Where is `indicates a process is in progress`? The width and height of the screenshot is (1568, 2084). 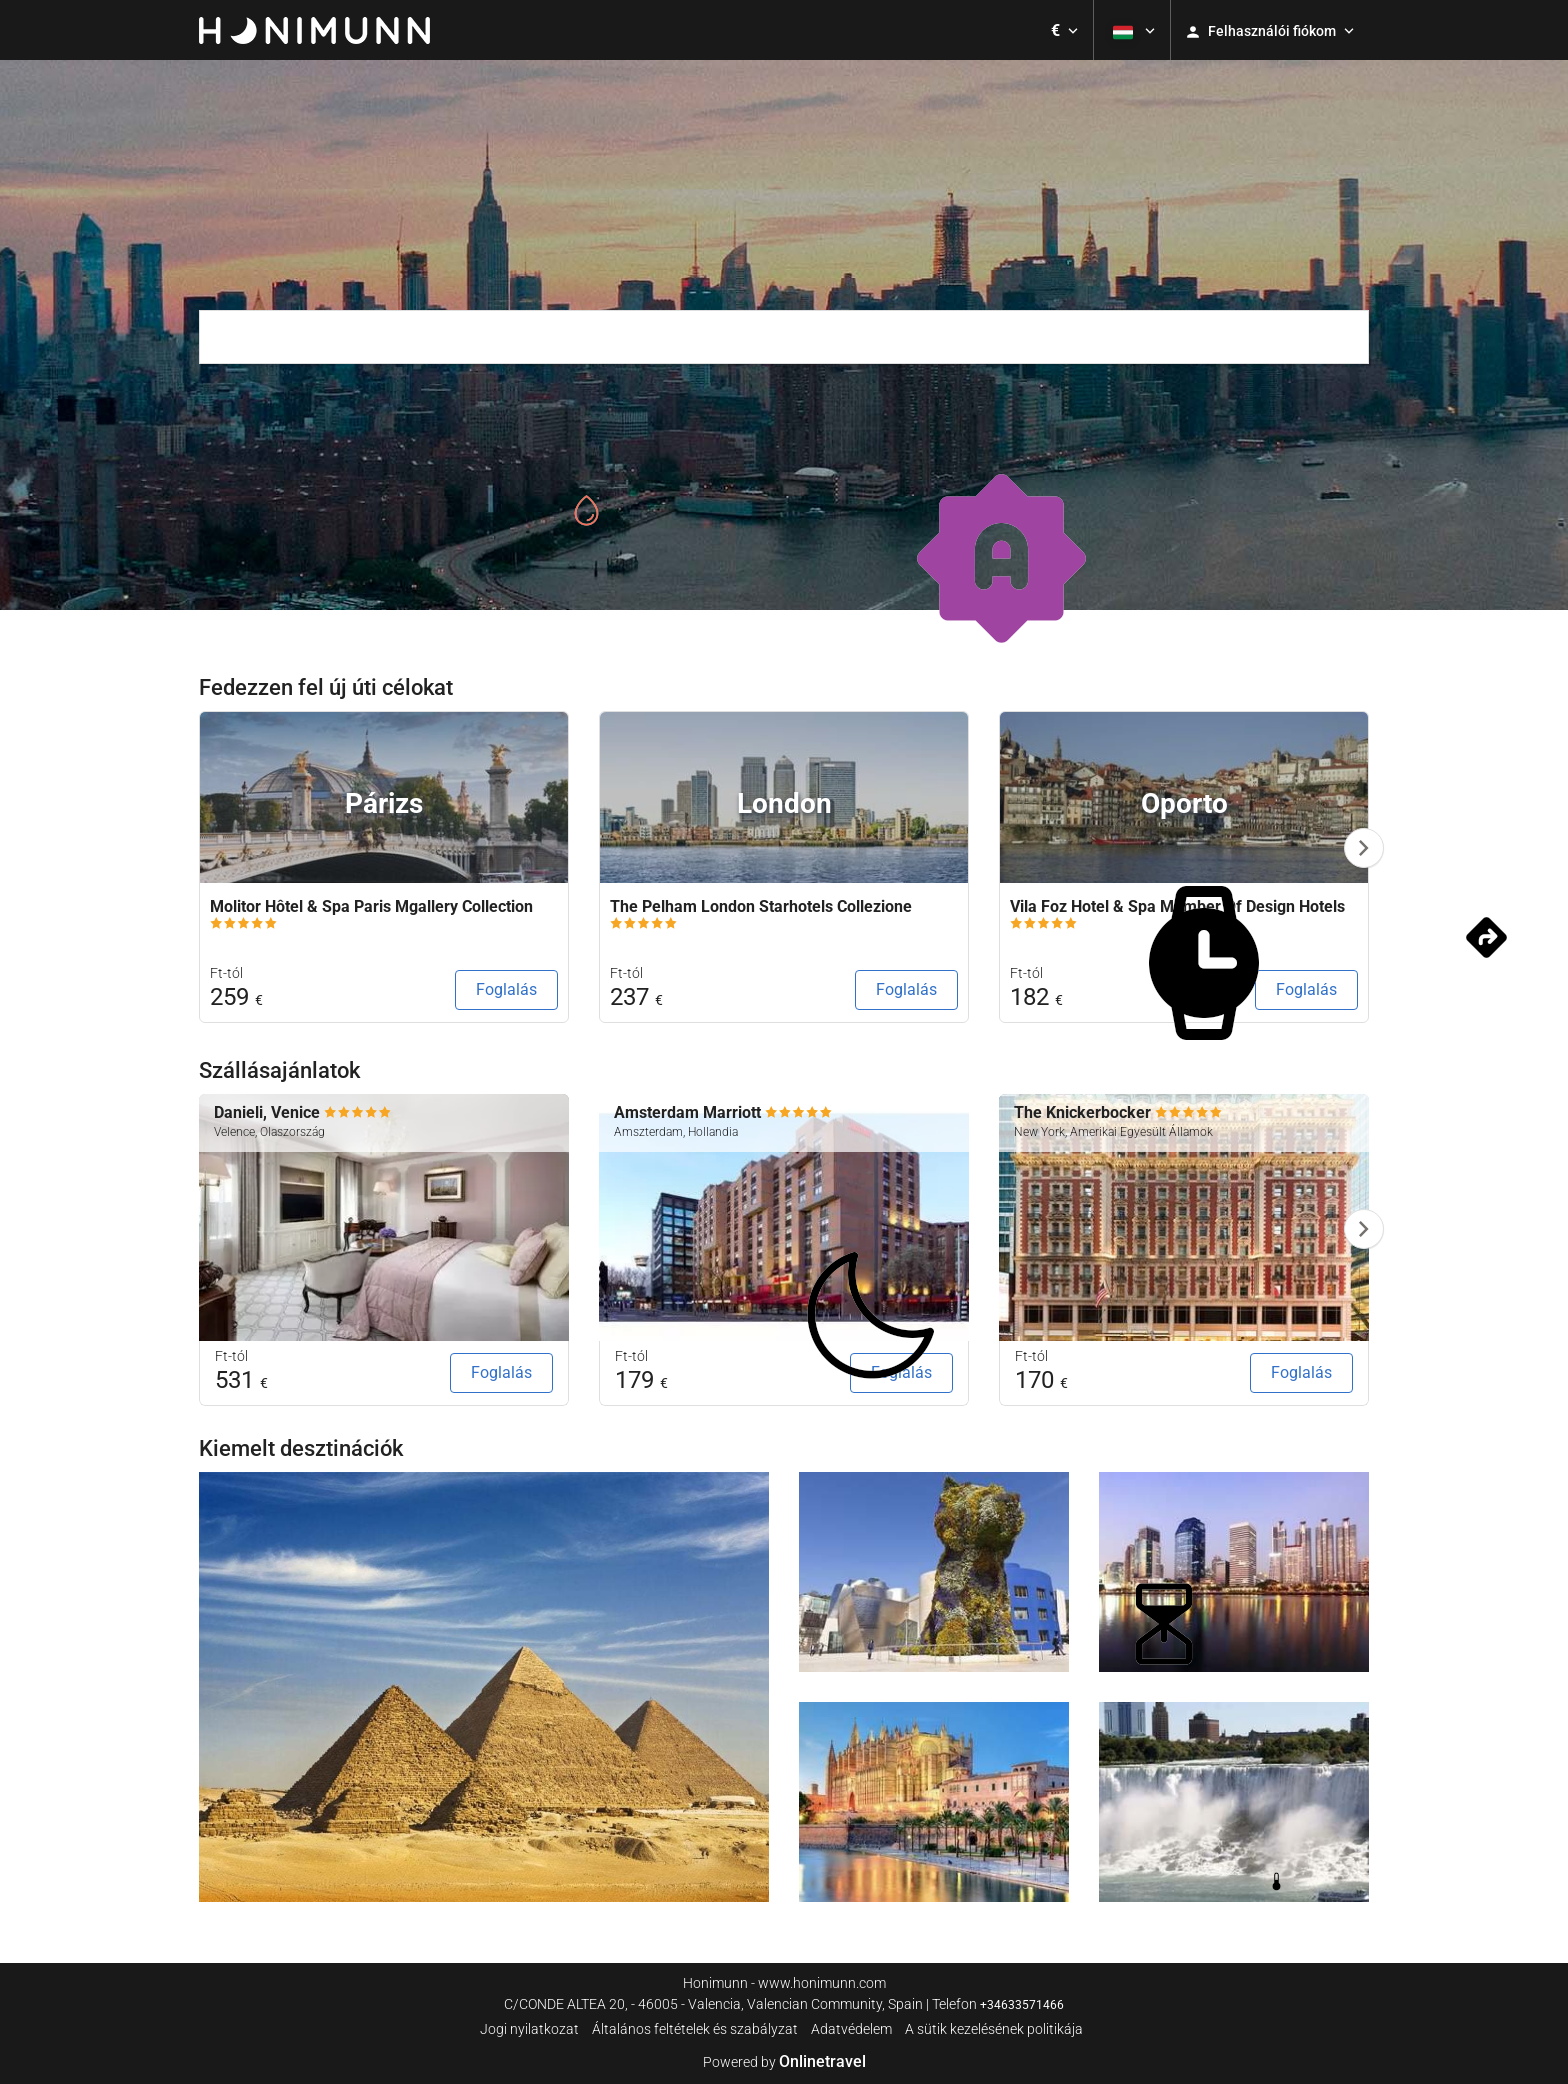 indicates a process is in progress is located at coordinates (1164, 1624).